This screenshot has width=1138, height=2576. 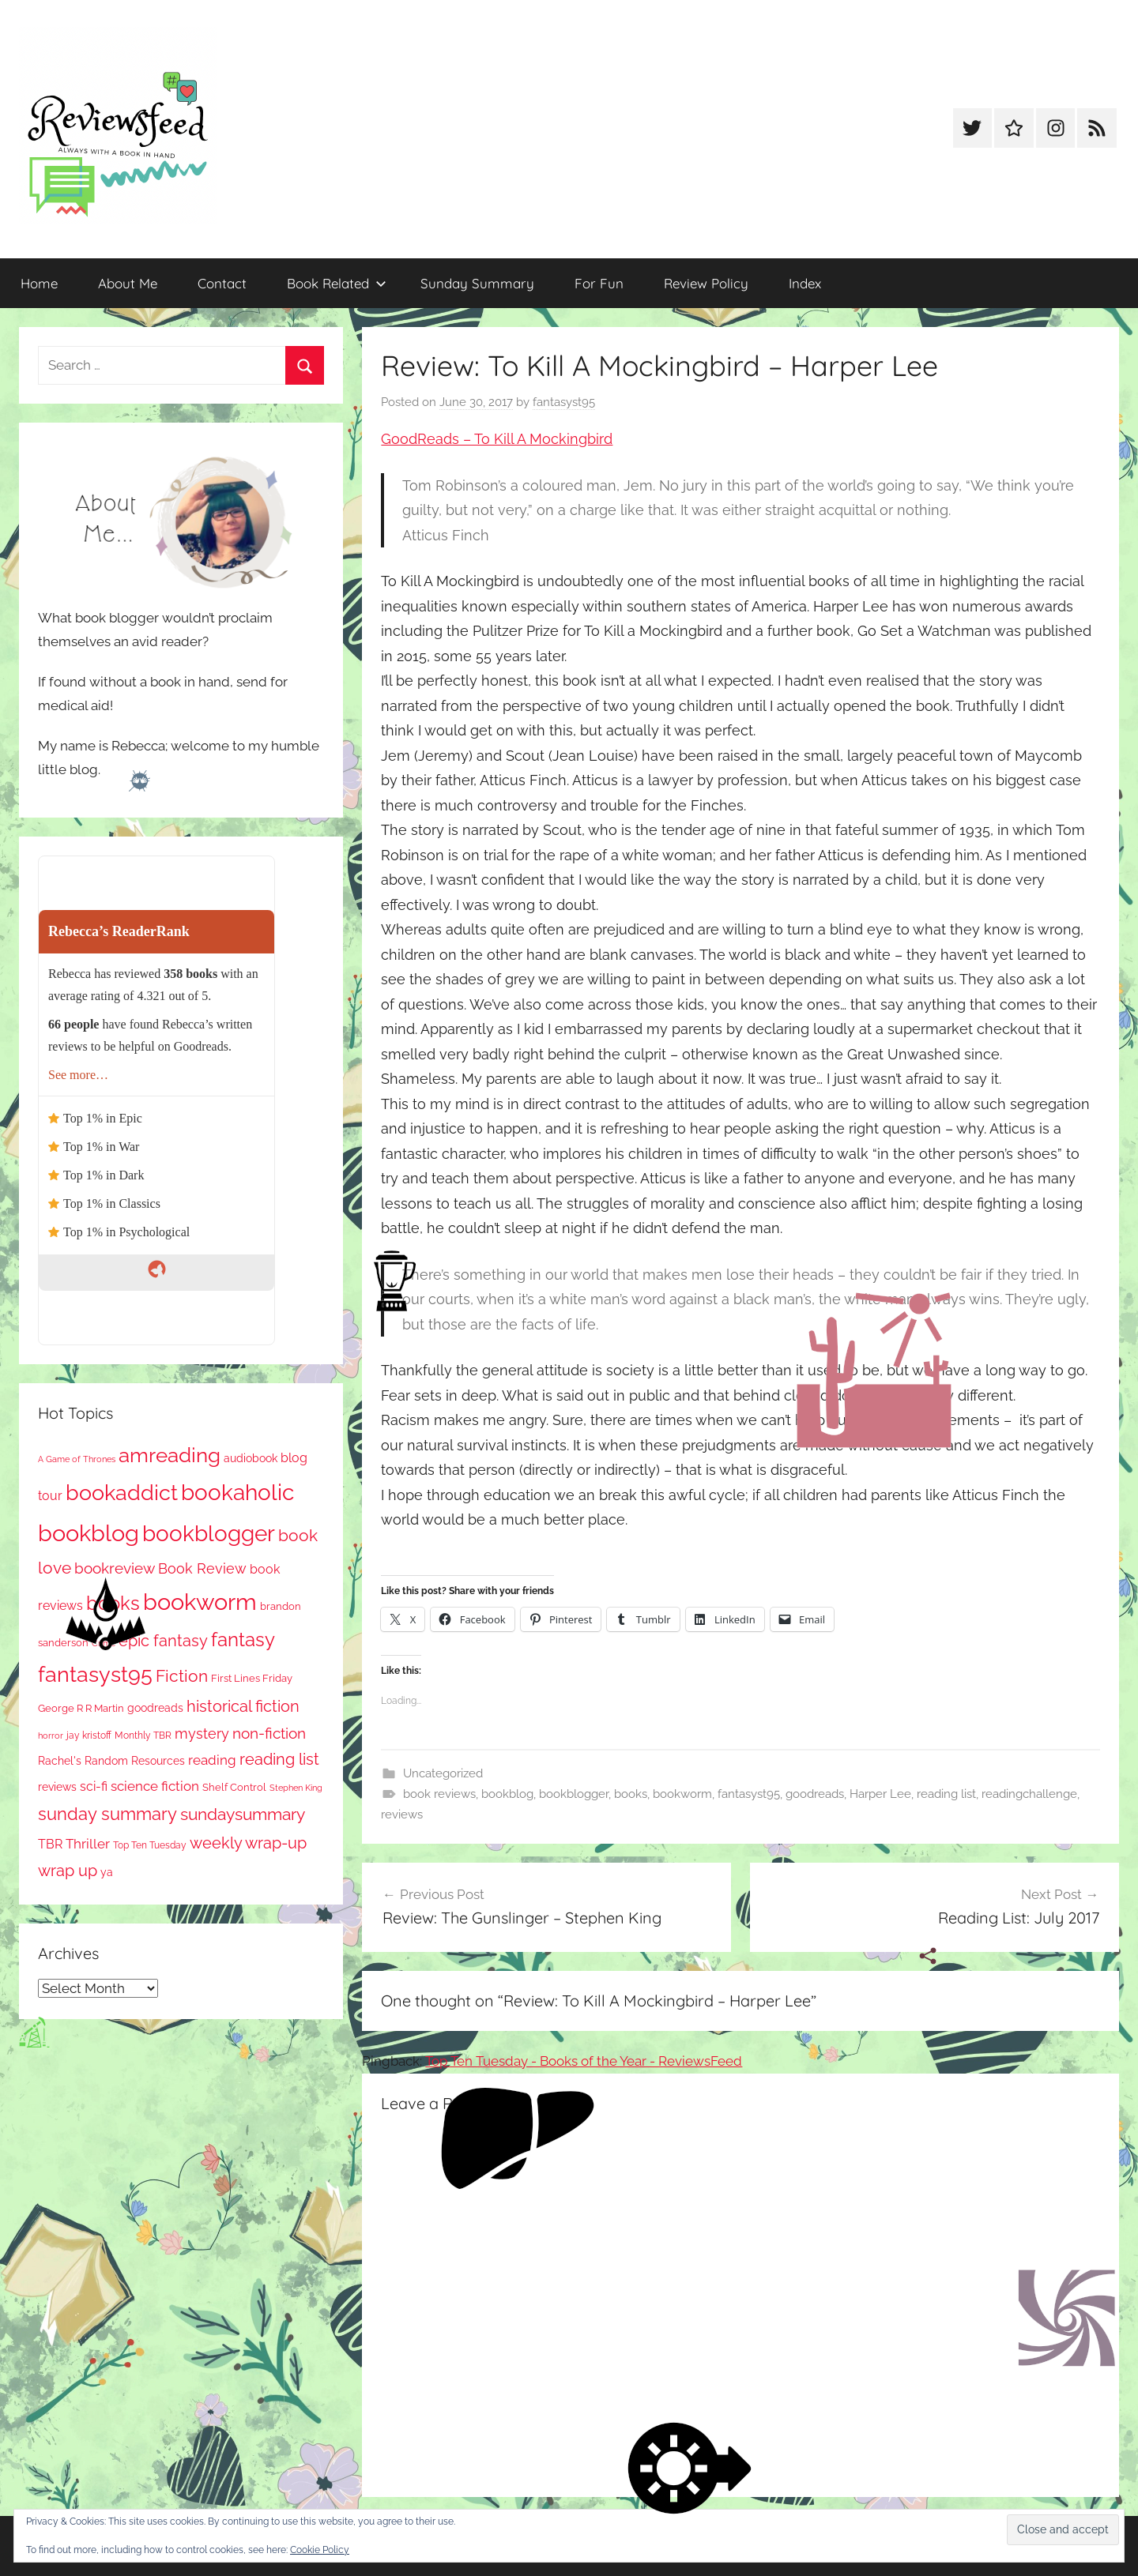 What do you see at coordinates (105, 1616) in the screenshot?
I see `indicates a grease trap or oil collection hazard` at bounding box center [105, 1616].